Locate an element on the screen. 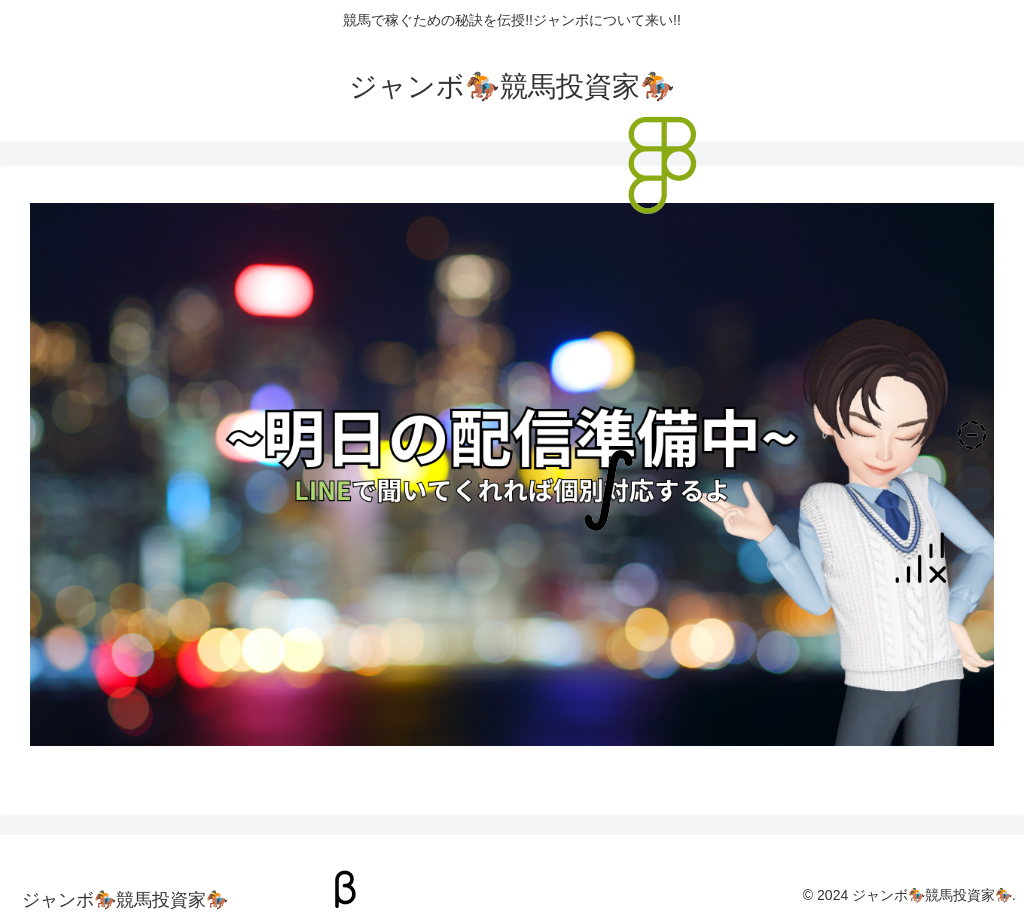 This screenshot has width=1024, height=924. access integral calculus tools is located at coordinates (608, 490).